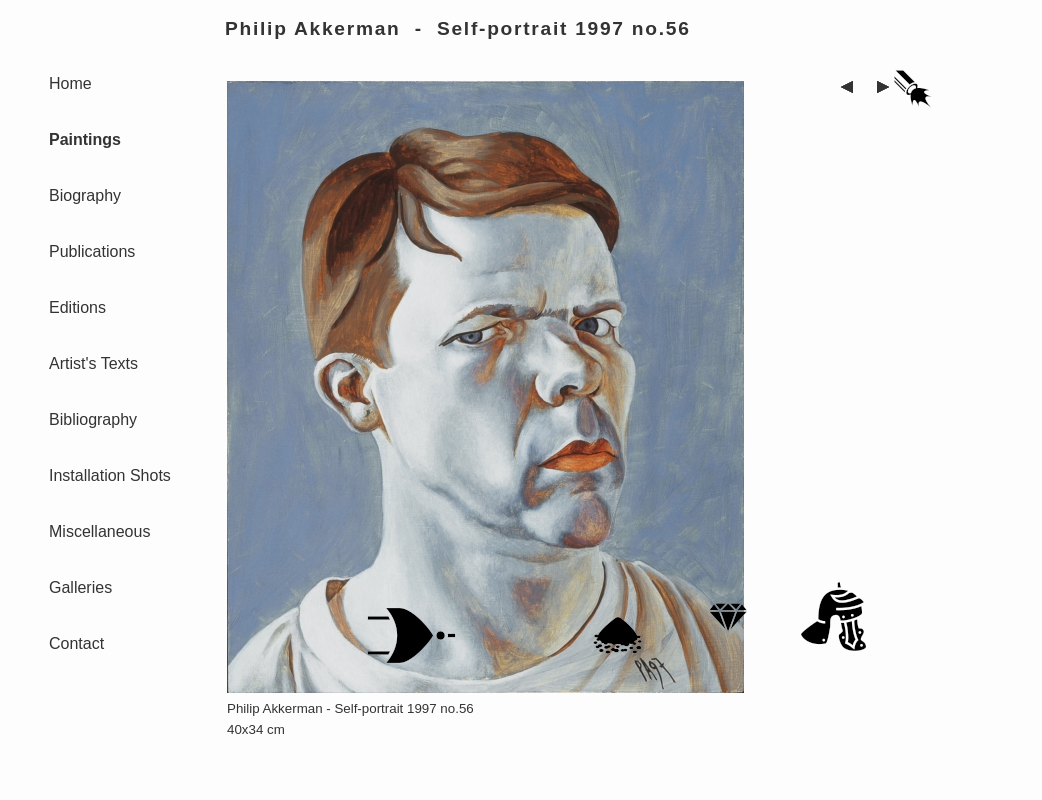 The image size is (1042, 800). What do you see at coordinates (728, 616) in the screenshot?
I see `indicates premium or diamond-tier membership status` at bounding box center [728, 616].